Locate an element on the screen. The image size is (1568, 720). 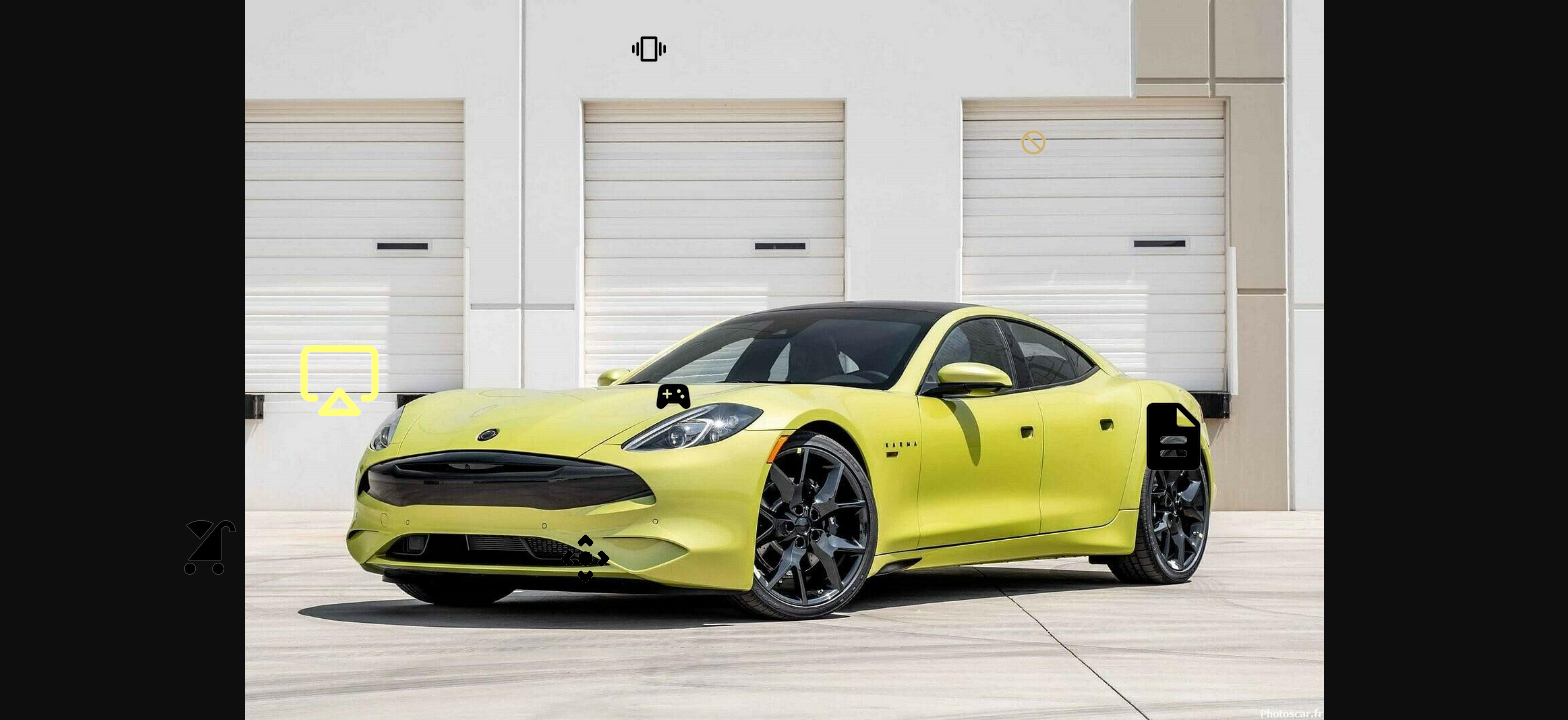
stream content to an external display is located at coordinates (339, 380).